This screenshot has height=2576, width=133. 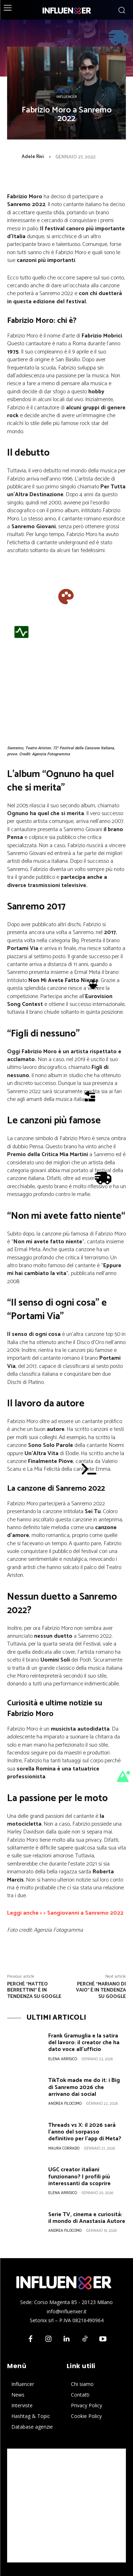 What do you see at coordinates (118, 37) in the screenshot?
I see `indicates express or expedited shipping` at bounding box center [118, 37].